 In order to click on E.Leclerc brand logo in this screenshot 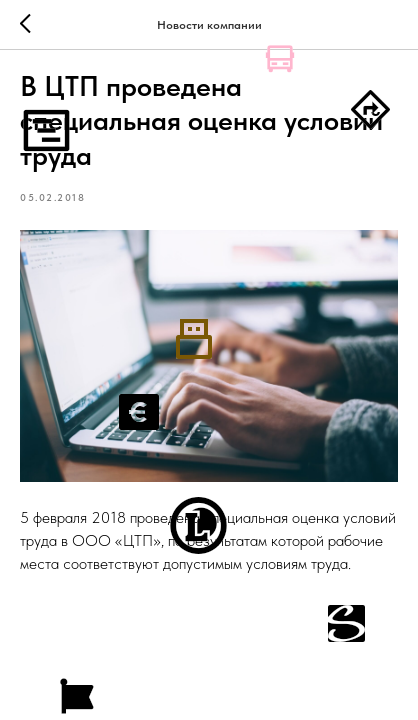, I will do `click(198, 525)`.